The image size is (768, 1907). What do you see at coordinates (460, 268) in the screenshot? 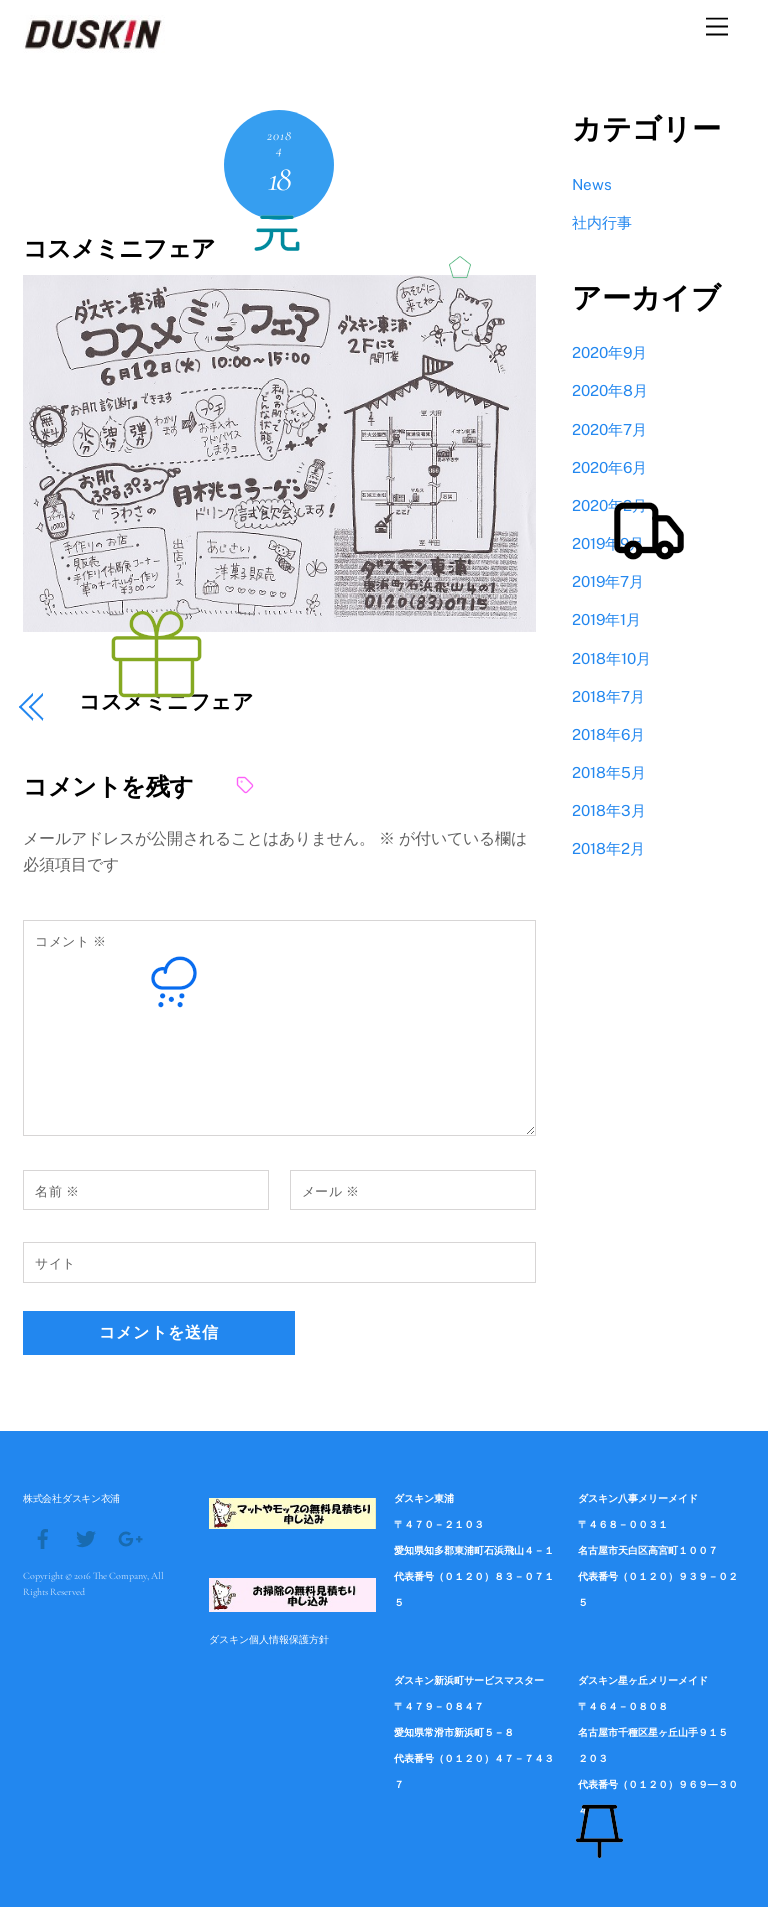
I see `a pentagon shape indicator` at bounding box center [460, 268].